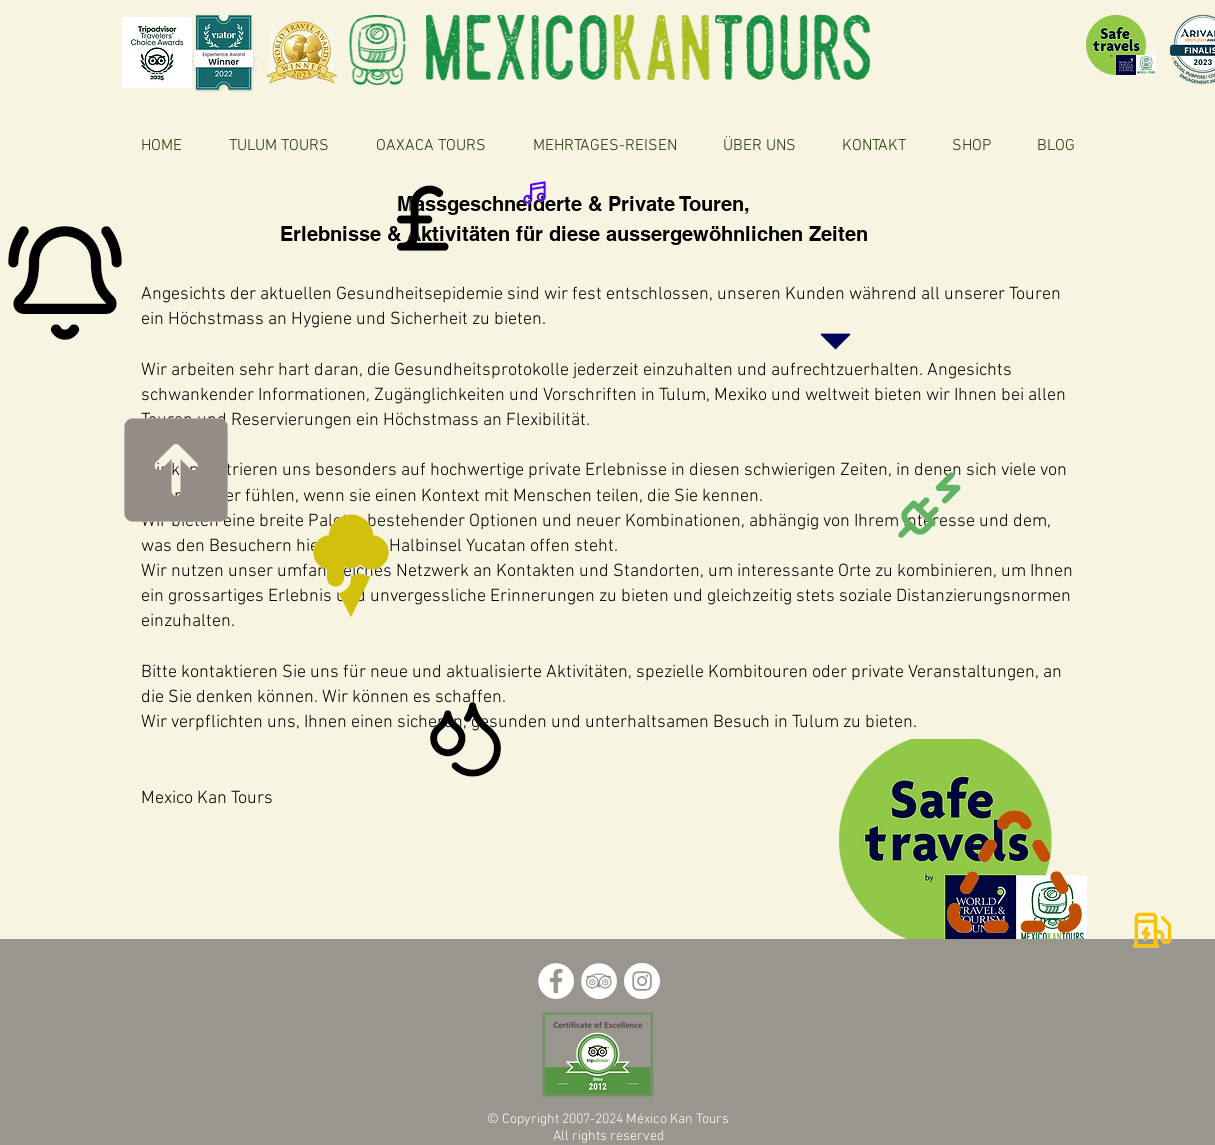 This screenshot has height=1145, width=1215. Describe the element at coordinates (534, 192) in the screenshot. I see `access music library or audio files` at that location.